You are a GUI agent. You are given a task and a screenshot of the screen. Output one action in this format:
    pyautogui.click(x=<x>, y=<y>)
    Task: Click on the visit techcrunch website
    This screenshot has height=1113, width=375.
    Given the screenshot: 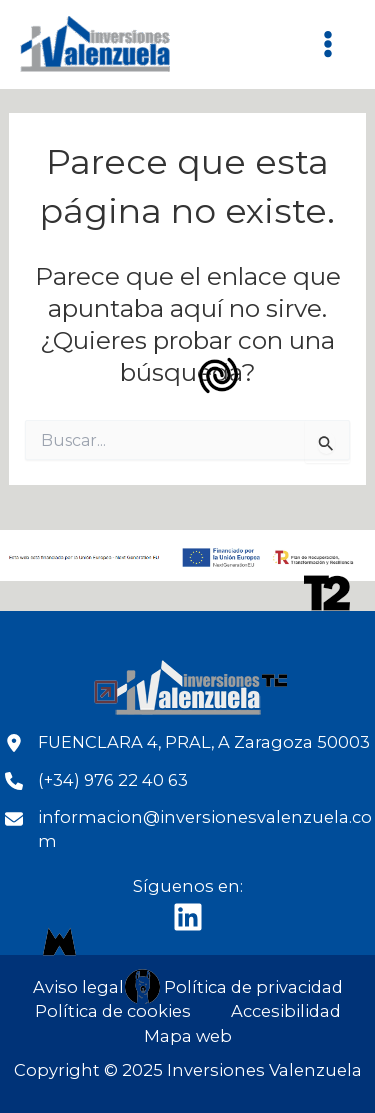 What is the action you would take?
    pyautogui.click(x=274, y=680)
    